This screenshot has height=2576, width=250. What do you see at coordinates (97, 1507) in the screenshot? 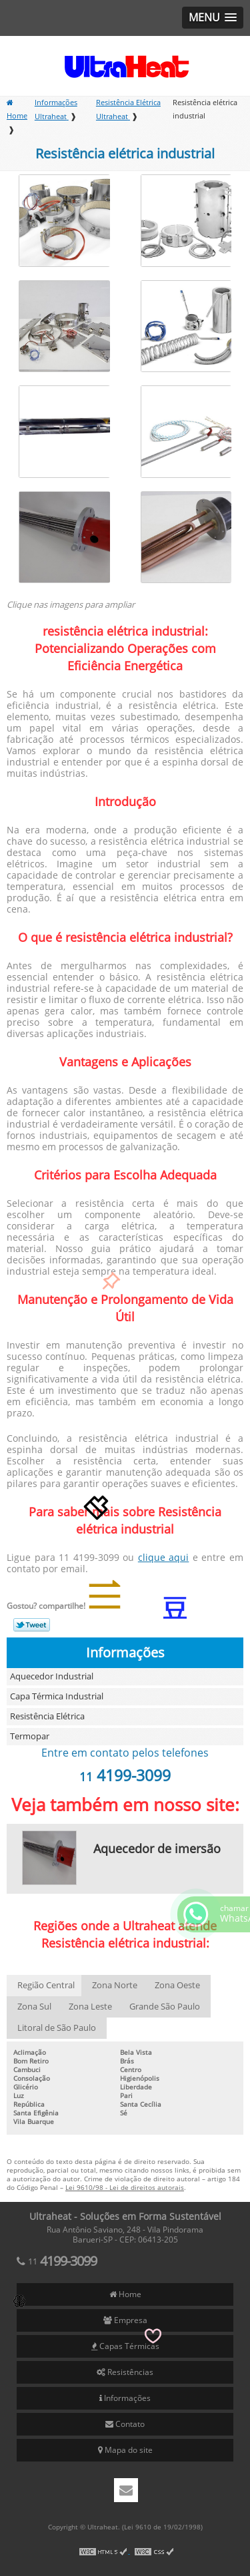
I see `access brush or painting tools` at bounding box center [97, 1507].